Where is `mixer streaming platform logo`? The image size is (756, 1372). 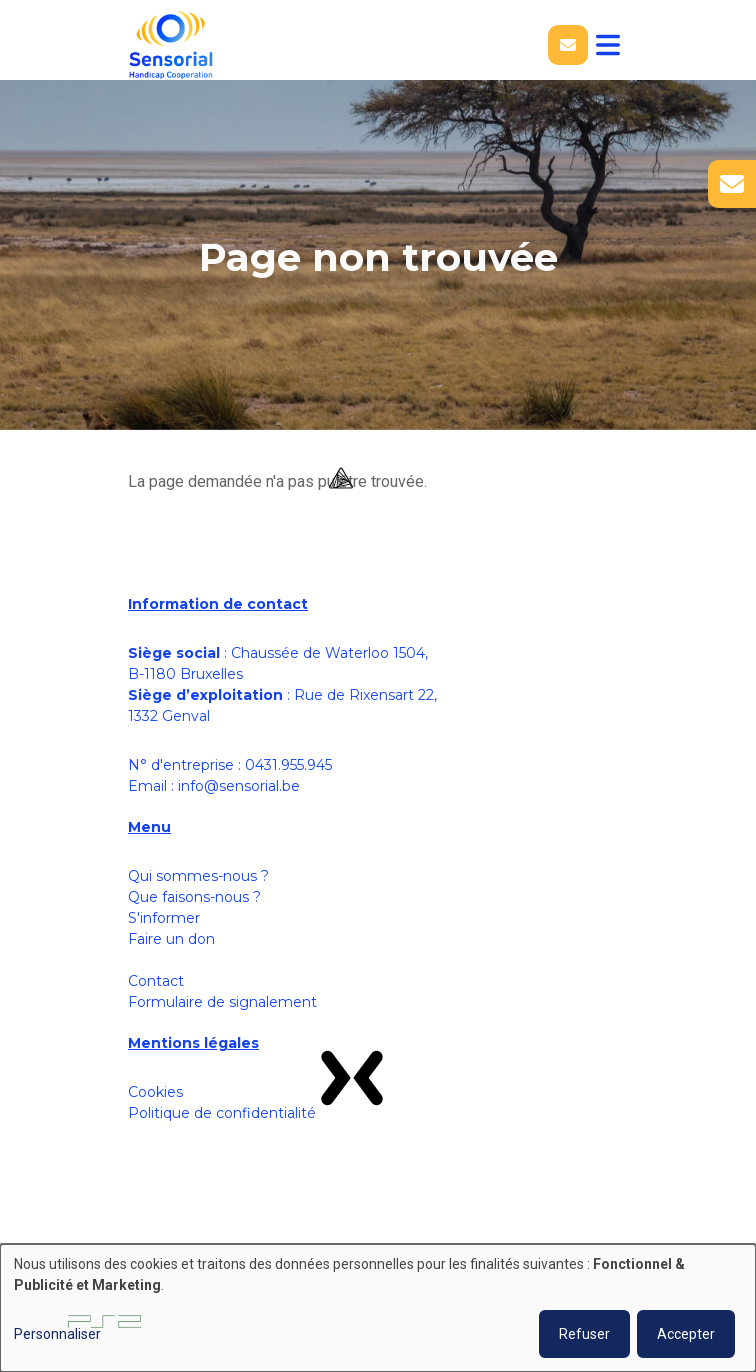 mixer streaming platform logo is located at coordinates (352, 1078).